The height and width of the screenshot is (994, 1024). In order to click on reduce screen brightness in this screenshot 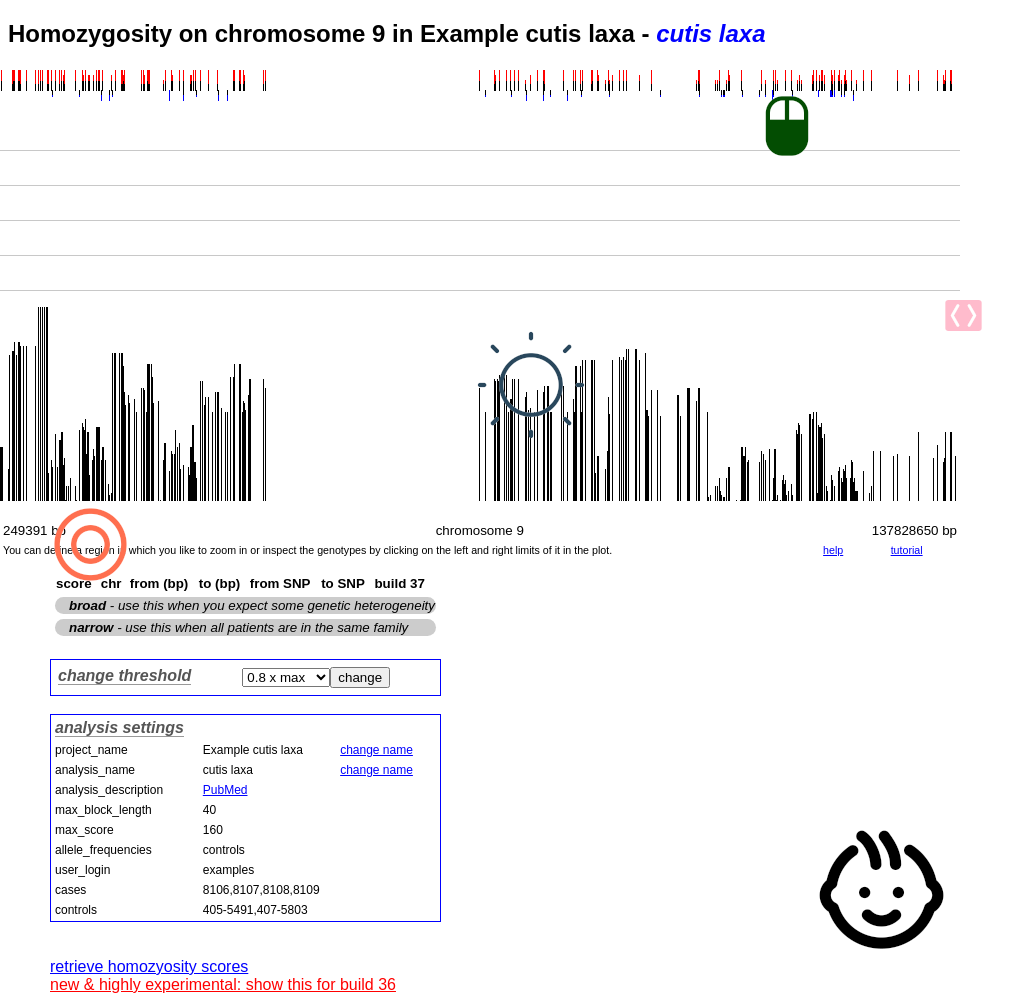, I will do `click(531, 385)`.